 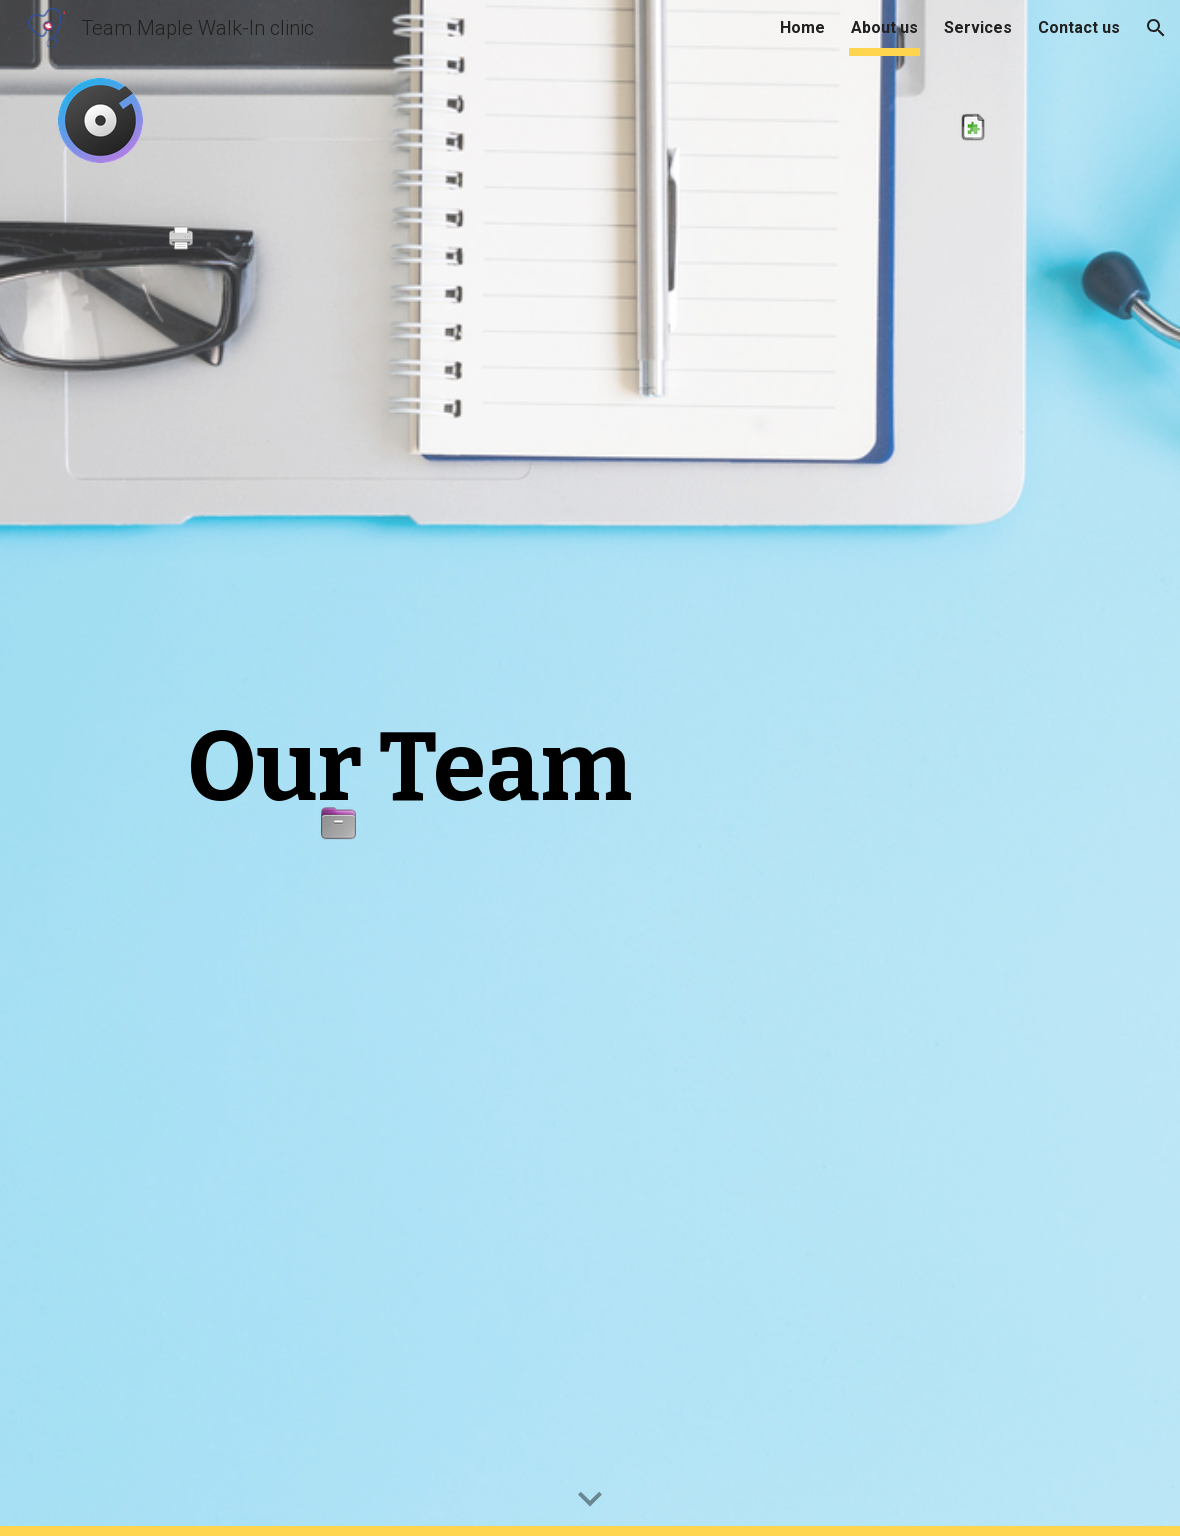 I want to click on print the current file or document, so click(x=181, y=238).